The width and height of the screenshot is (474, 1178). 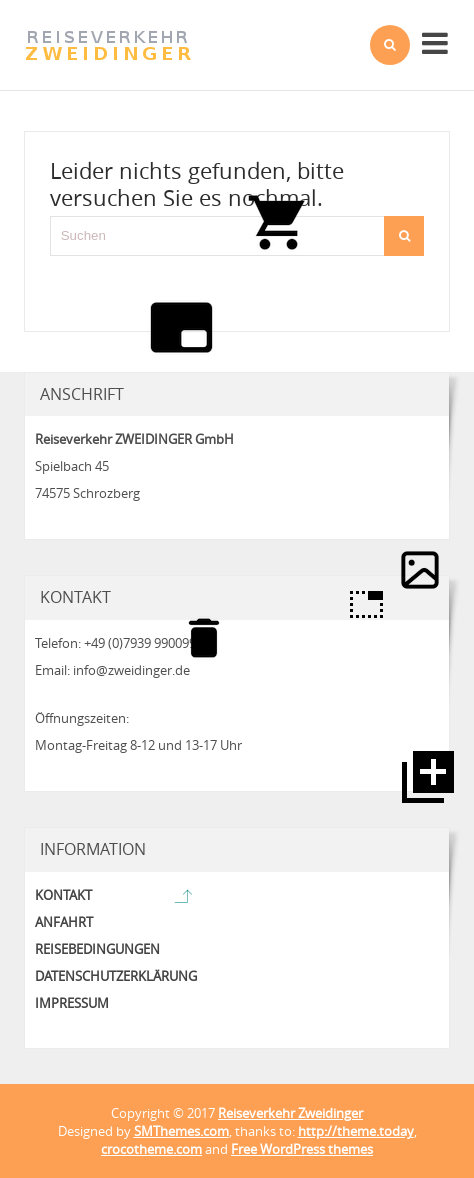 What do you see at coordinates (181, 327) in the screenshot?
I see `add a watermark or branding overlay to content` at bounding box center [181, 327].